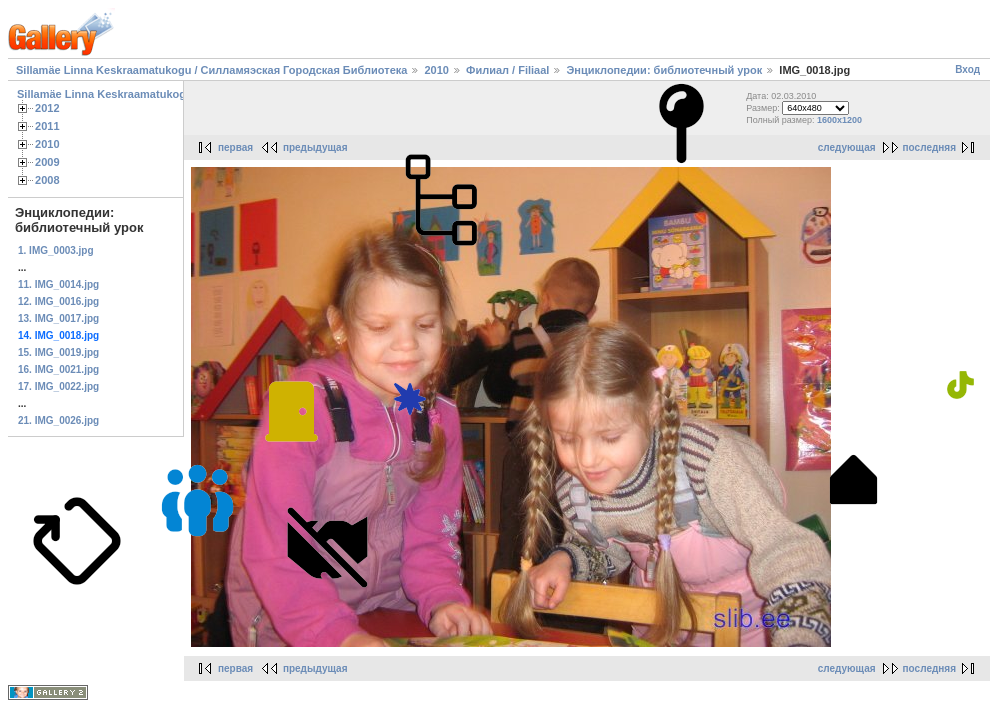 This screenshot has height=720, width=998. I want to click on indicates a new or featured item, so click(410, 399).